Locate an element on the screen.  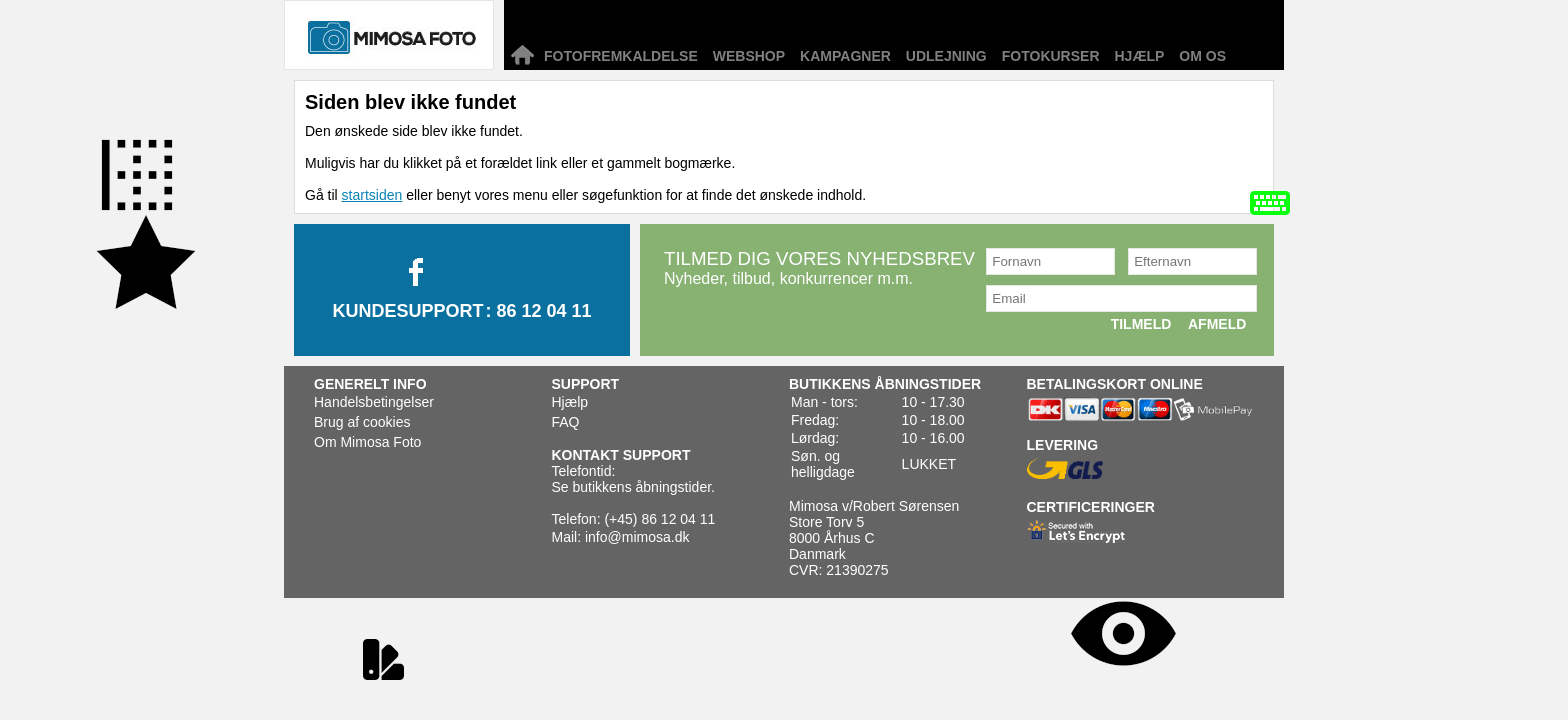
open color picker or palette options is located at coordinates (383, 659).